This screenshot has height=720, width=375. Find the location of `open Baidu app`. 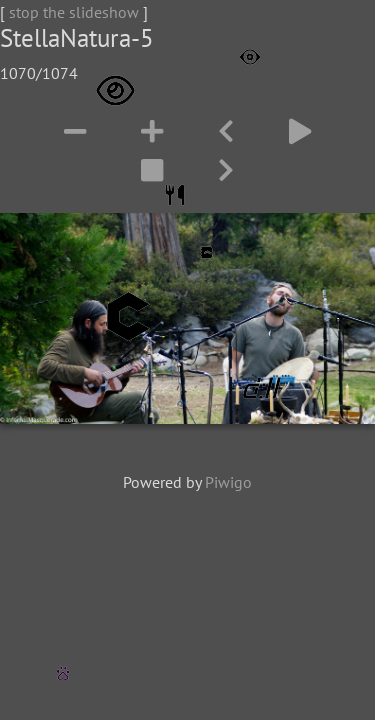

open Baidu app is located at coordinates (63, 673).